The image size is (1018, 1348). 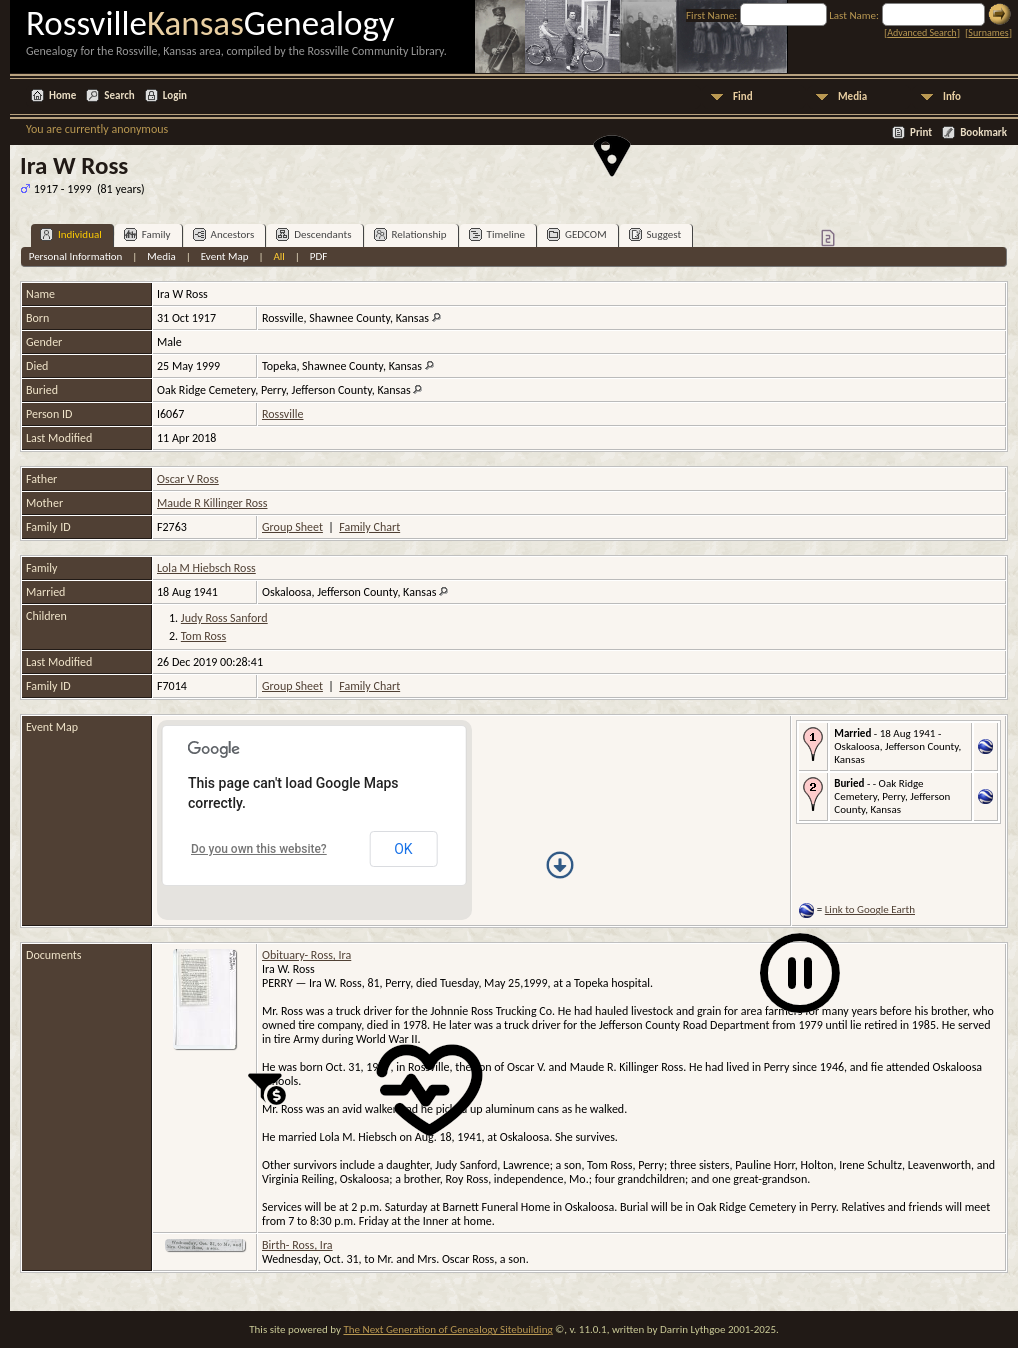 What do you see at coordinates (560, 865) in the screenshot?
I see `download a file or content` at bounding box center [560, 865].